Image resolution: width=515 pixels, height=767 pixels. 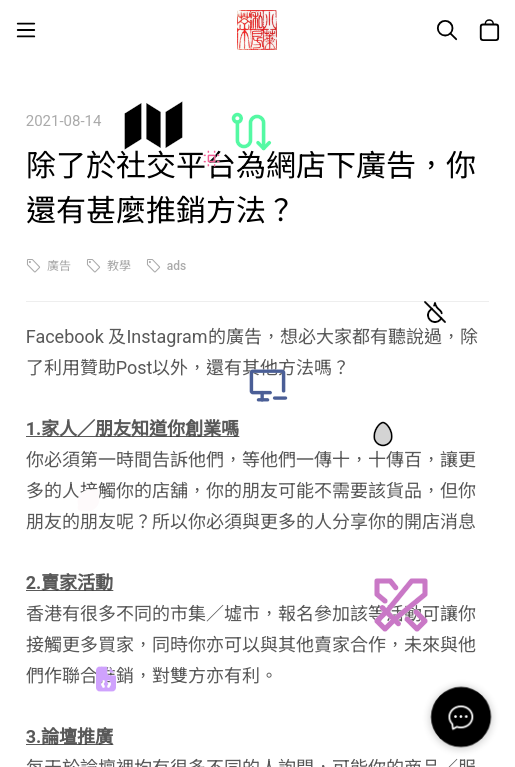 What do you see at coordinates (250, 131) in the screenshot?
I see `indicates an s-curve or winding path ahead` at bounding box center [250, 131].